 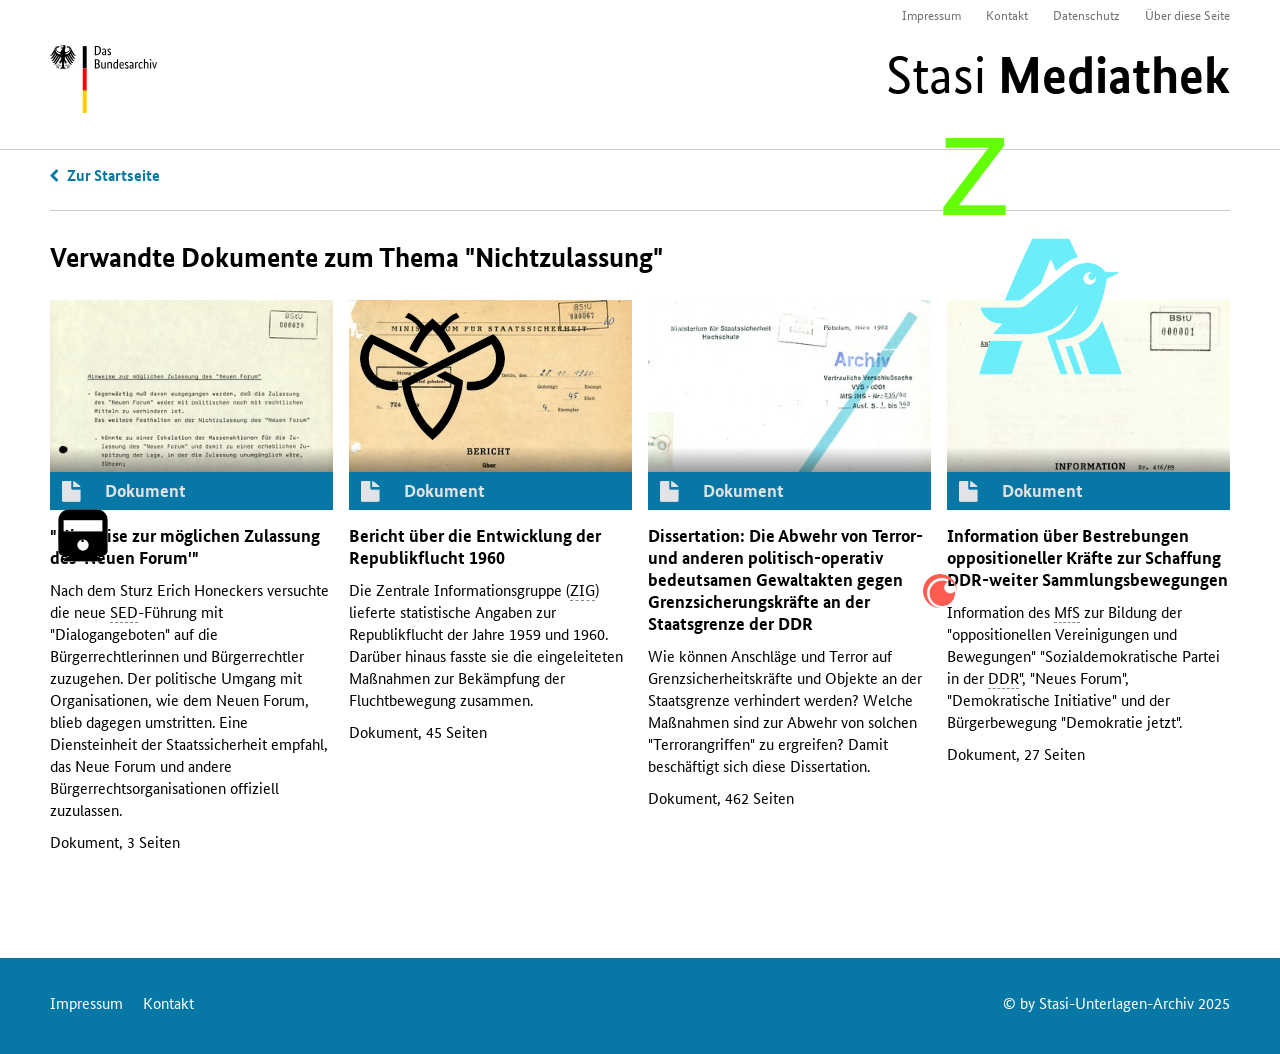 I want to click on intigriti bug bounty platform logo, so click(x=432, y=376).